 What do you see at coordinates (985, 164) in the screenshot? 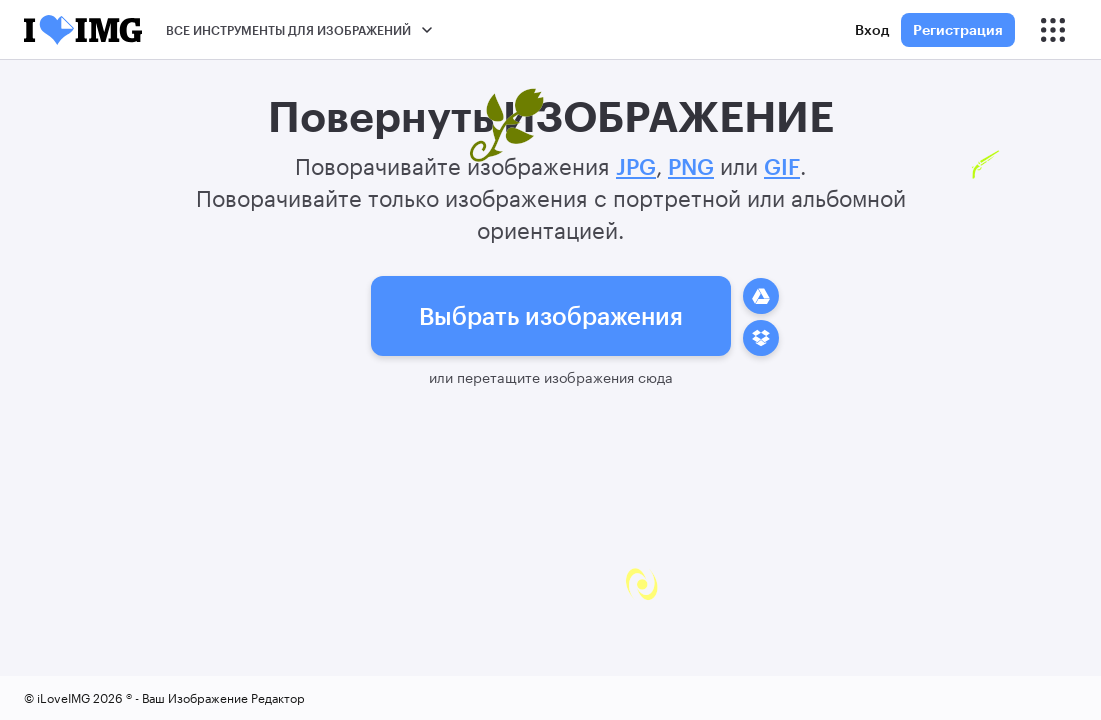
I see `select sawed-off shotgun weapon` at bounding box center [985, 164].